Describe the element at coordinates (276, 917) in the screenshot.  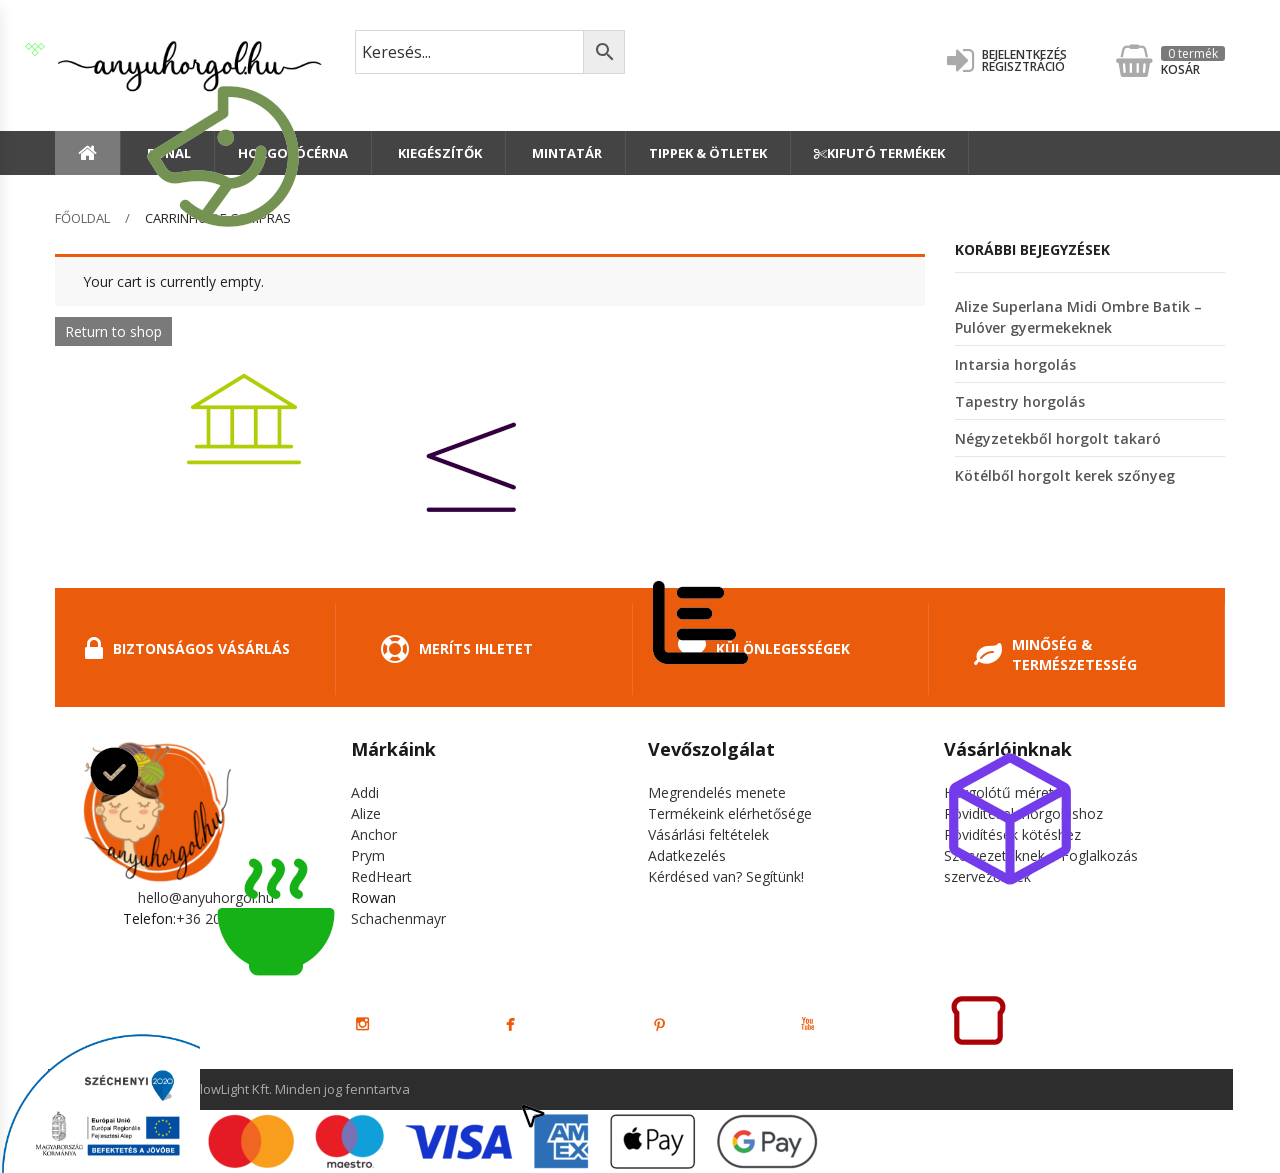
I see `view hot food or soup options` at that location.